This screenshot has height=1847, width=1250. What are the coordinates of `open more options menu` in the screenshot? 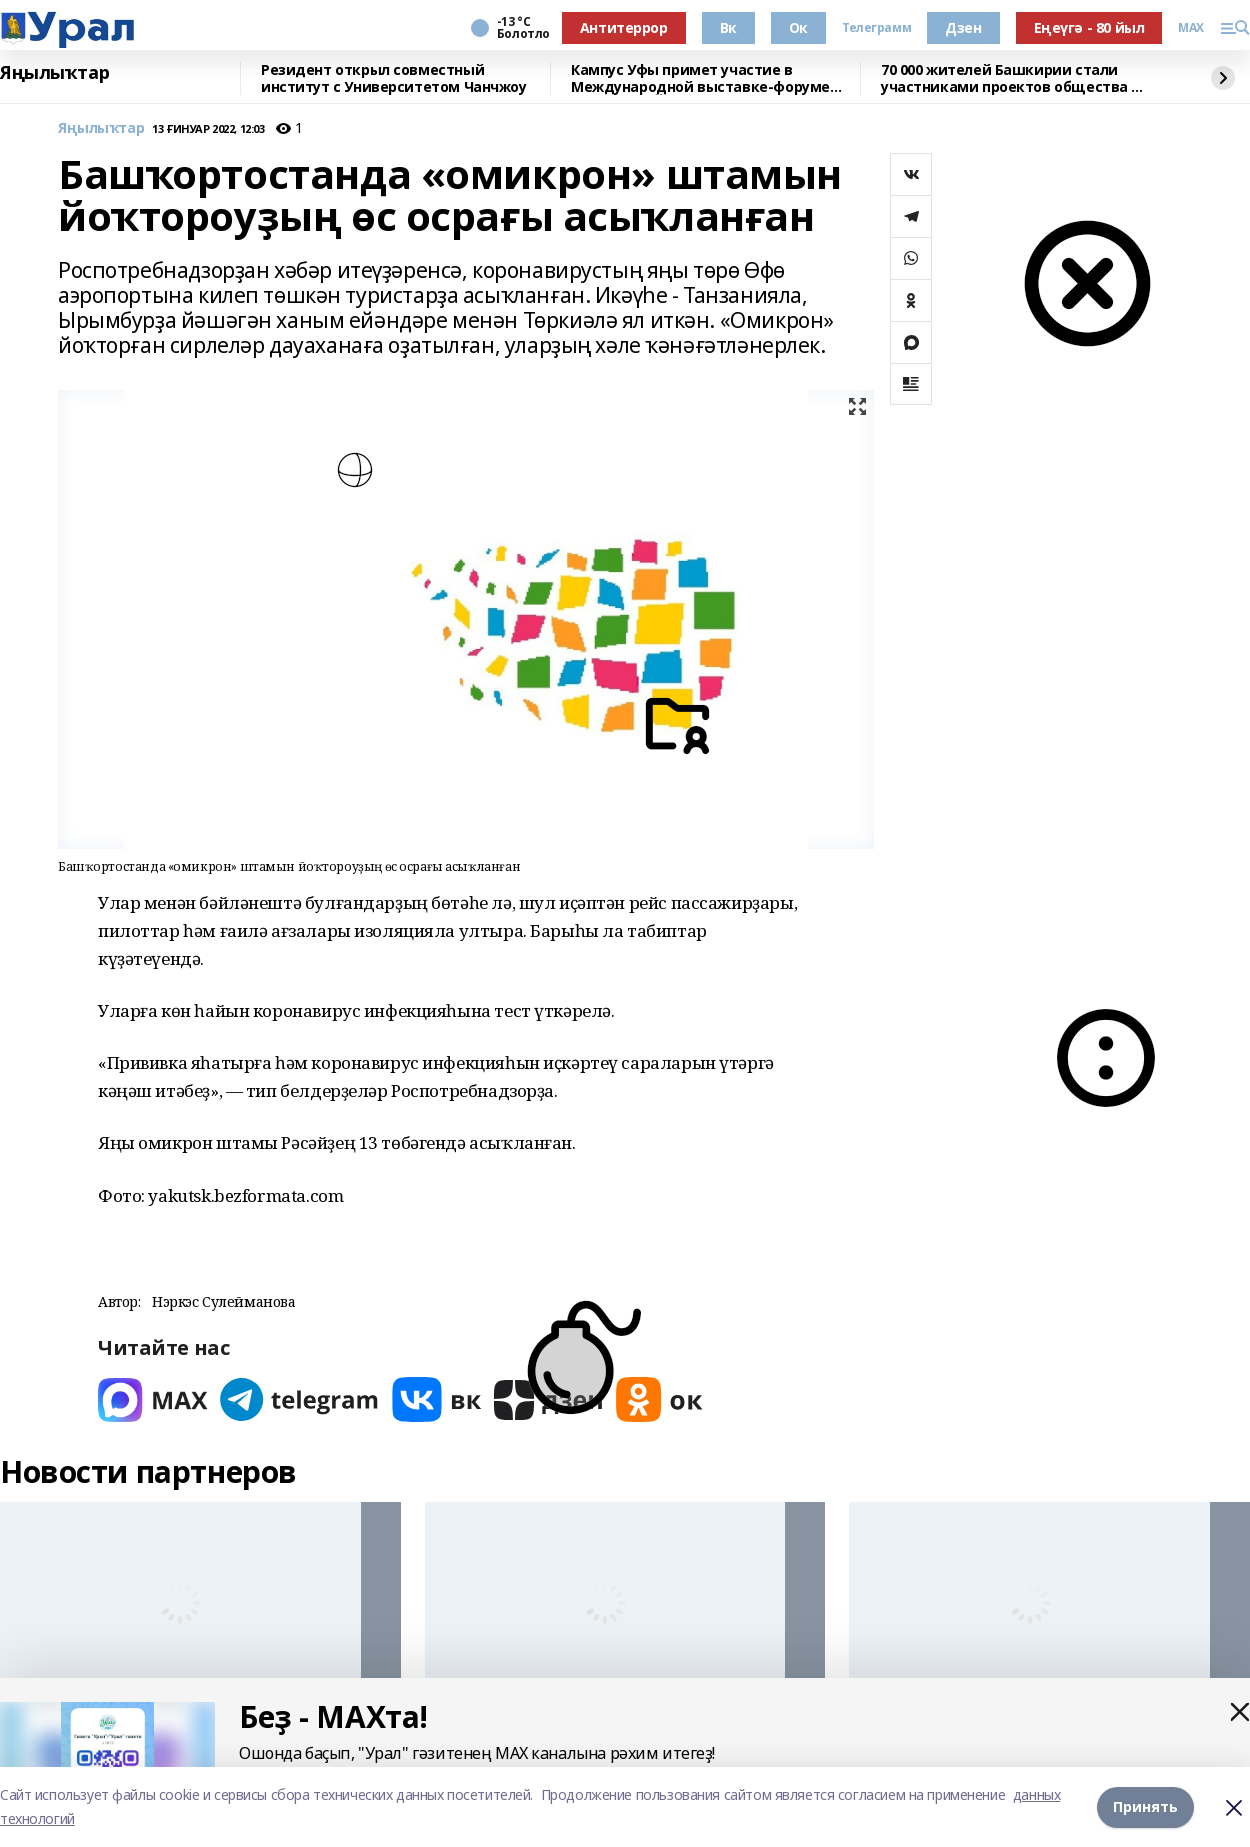 It's located at (1106, 1058).